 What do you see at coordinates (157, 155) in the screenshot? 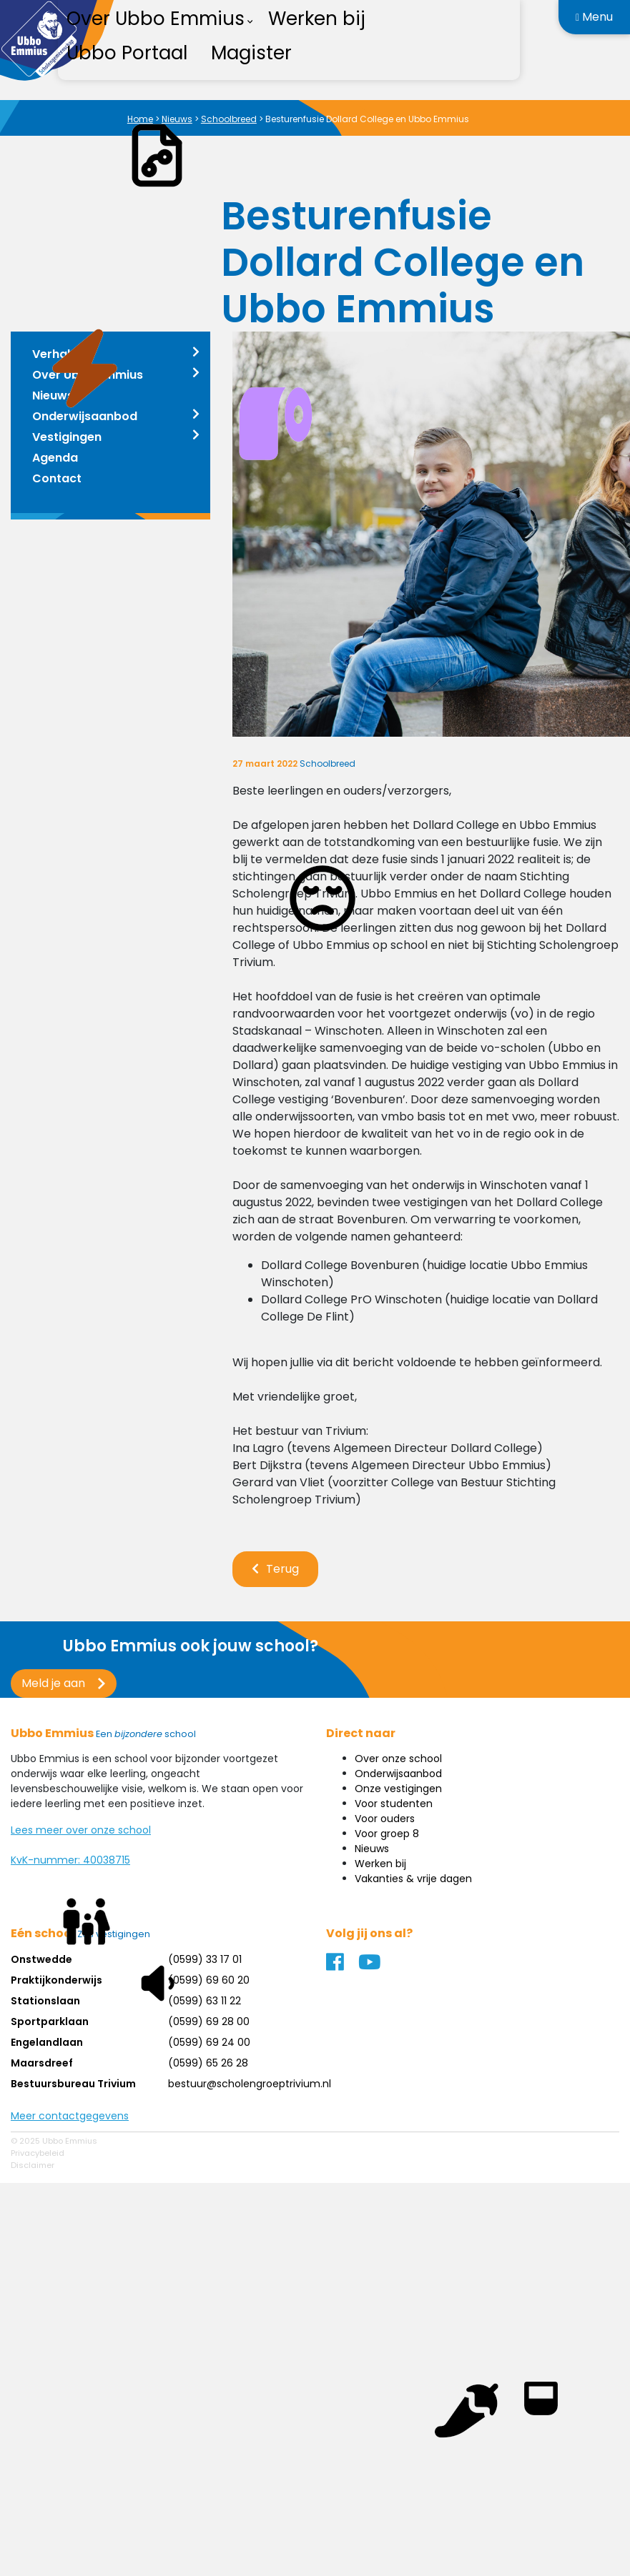
I see `open a vector graphics file` at bounding box center [157, 155].